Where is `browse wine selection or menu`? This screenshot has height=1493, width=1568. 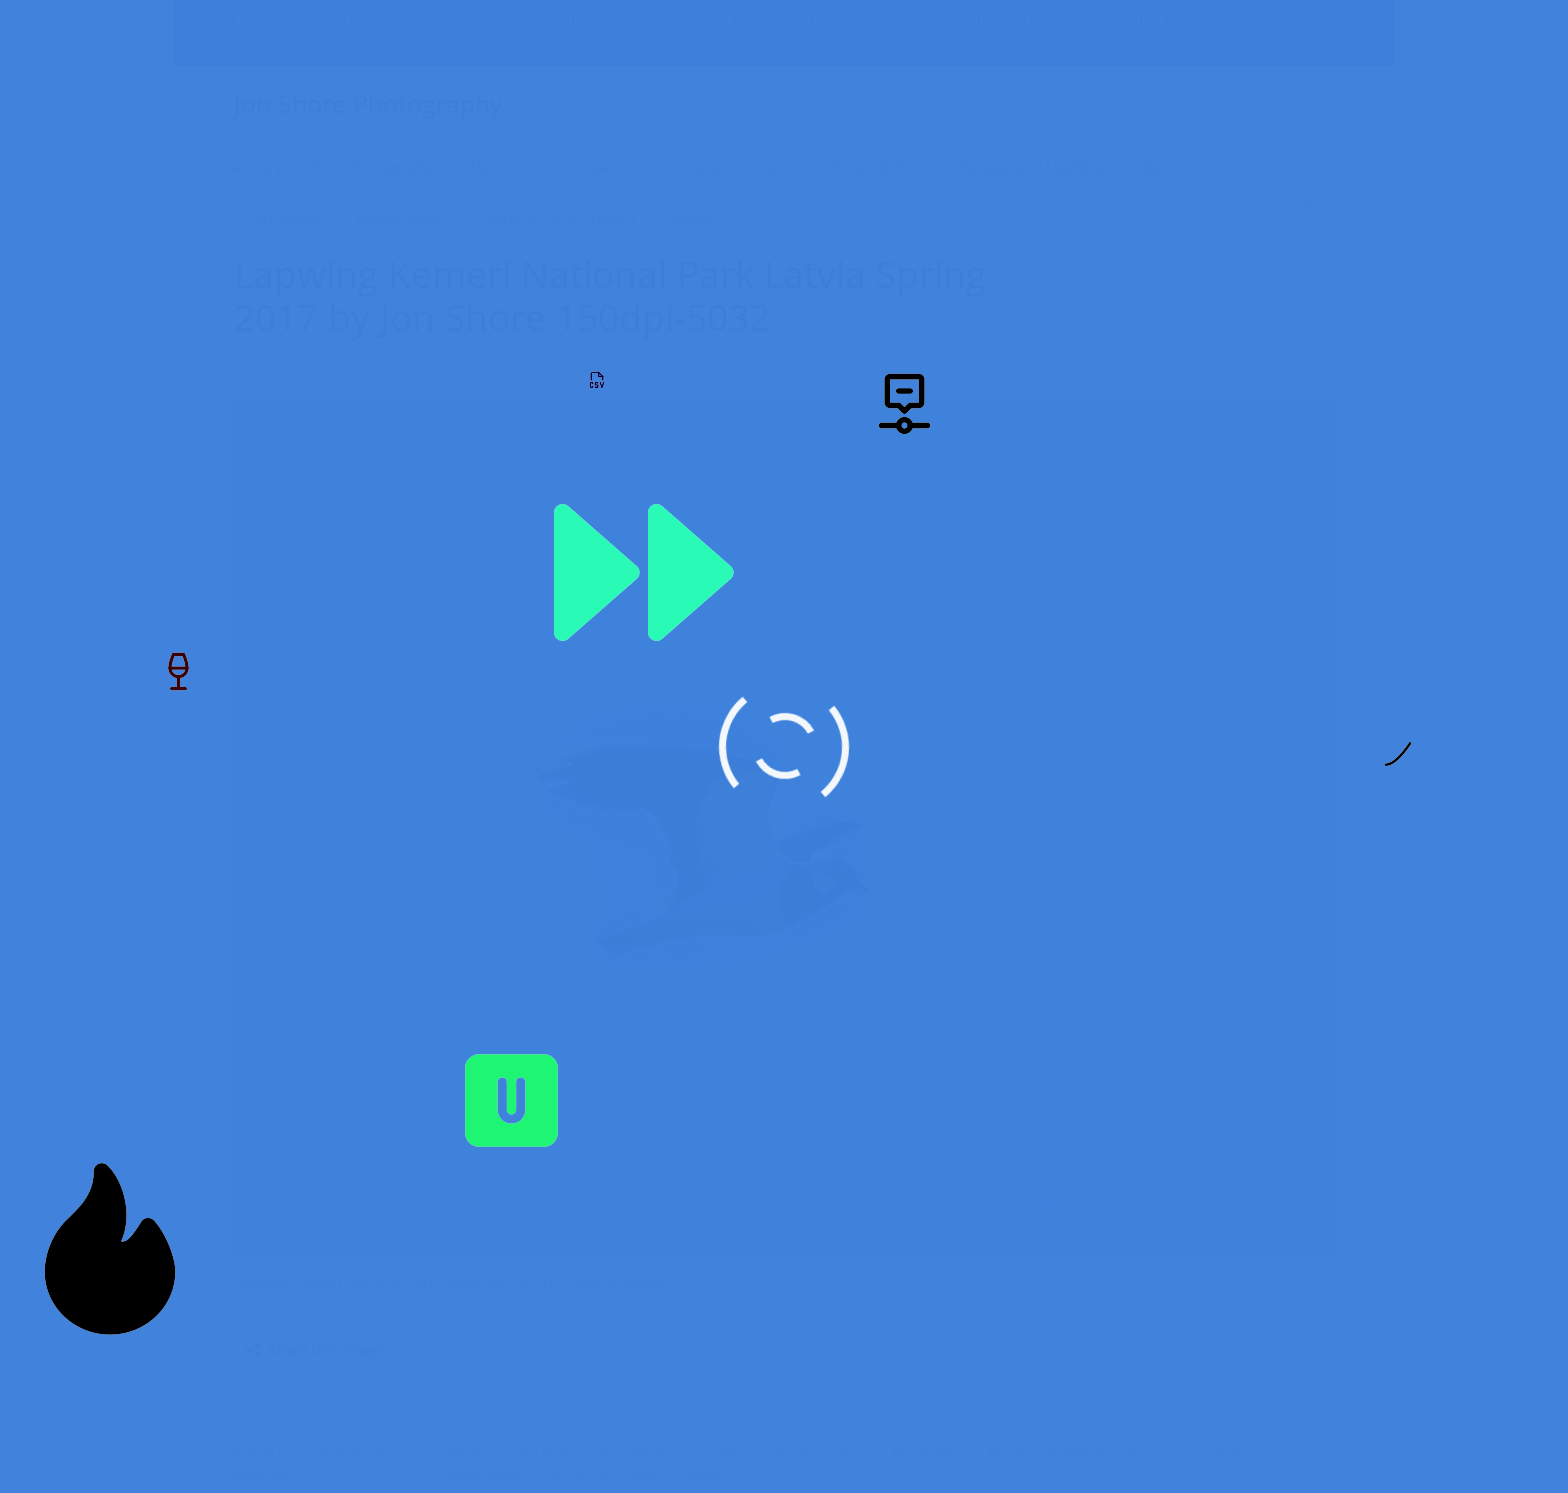
browse wine selection or menu is located at coordinates (178, 671).